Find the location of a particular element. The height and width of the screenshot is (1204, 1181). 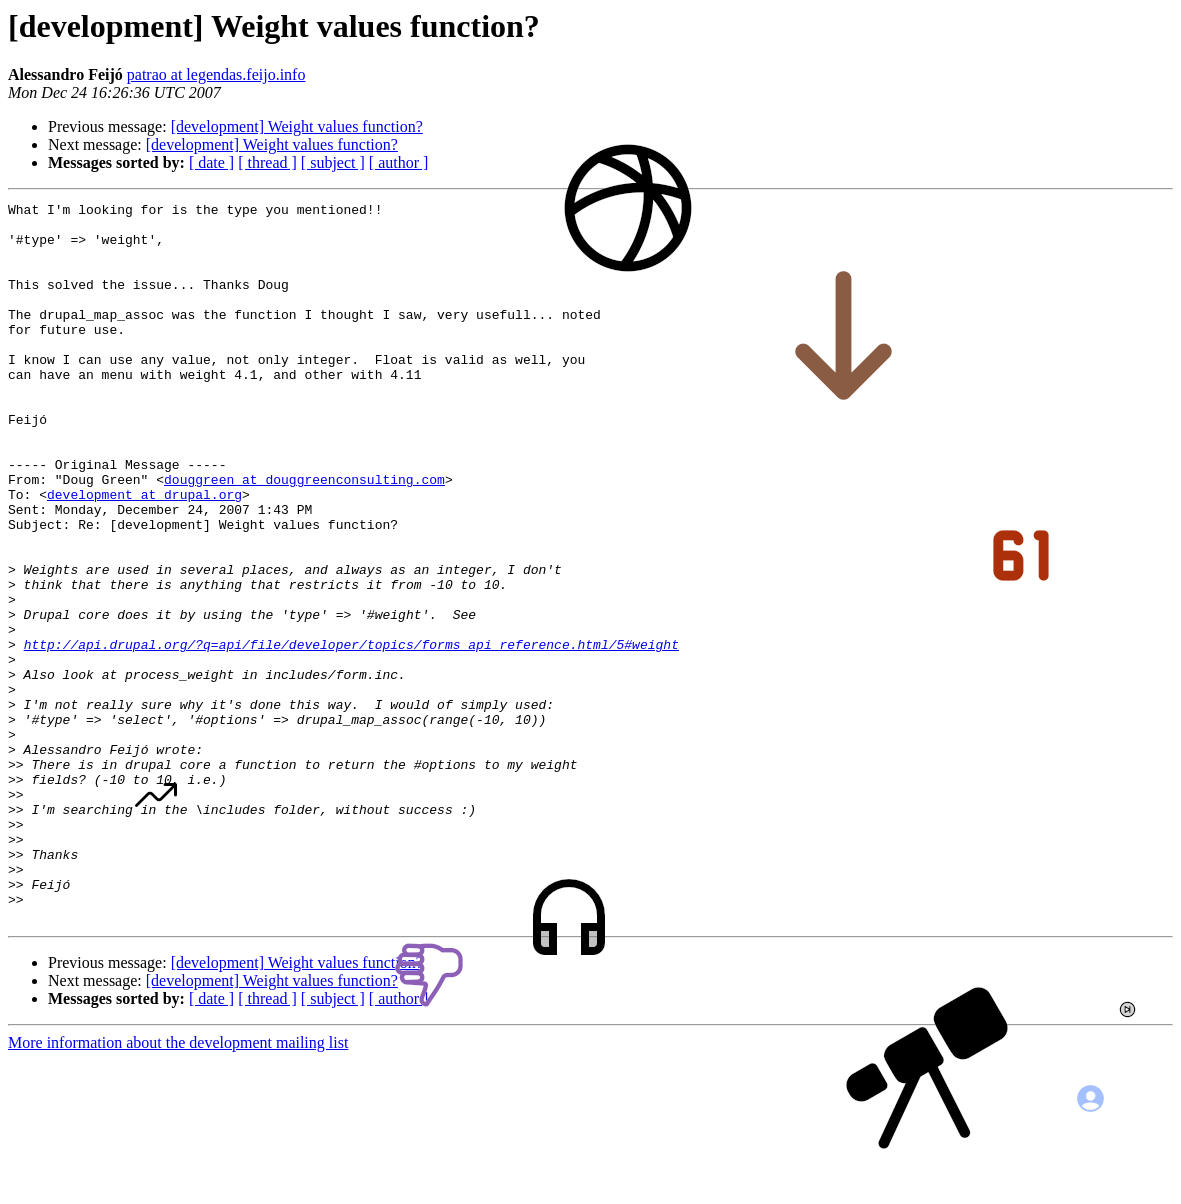

access games or entertainment features is located at coordinates (628, 208).